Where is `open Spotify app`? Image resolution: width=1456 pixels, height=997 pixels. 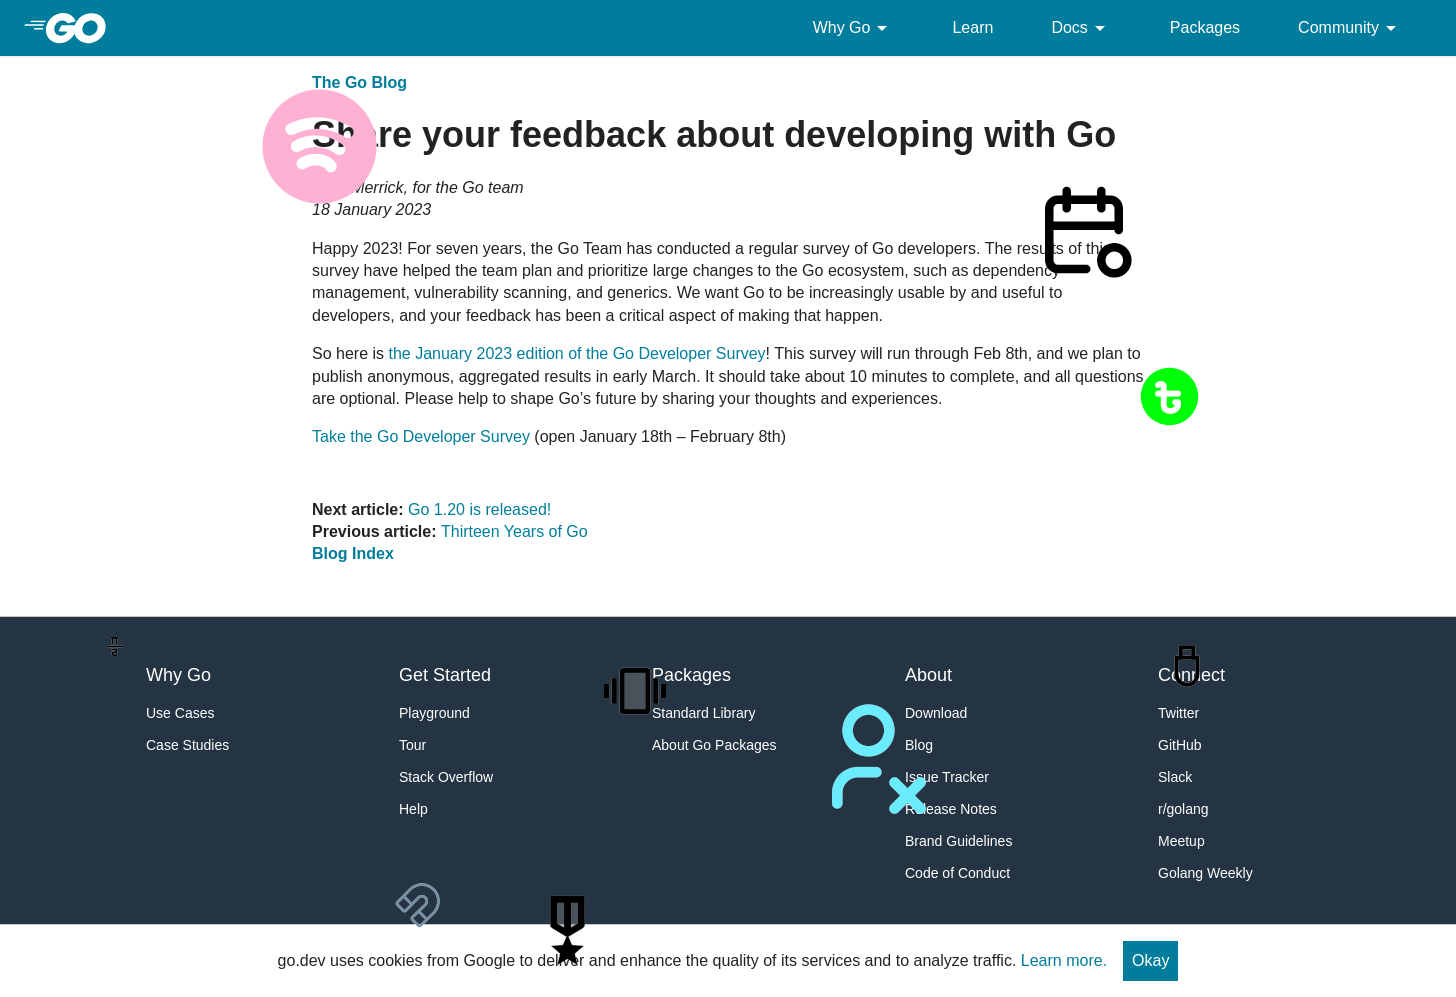
open Spotify app is located at coordinates (319, 146).